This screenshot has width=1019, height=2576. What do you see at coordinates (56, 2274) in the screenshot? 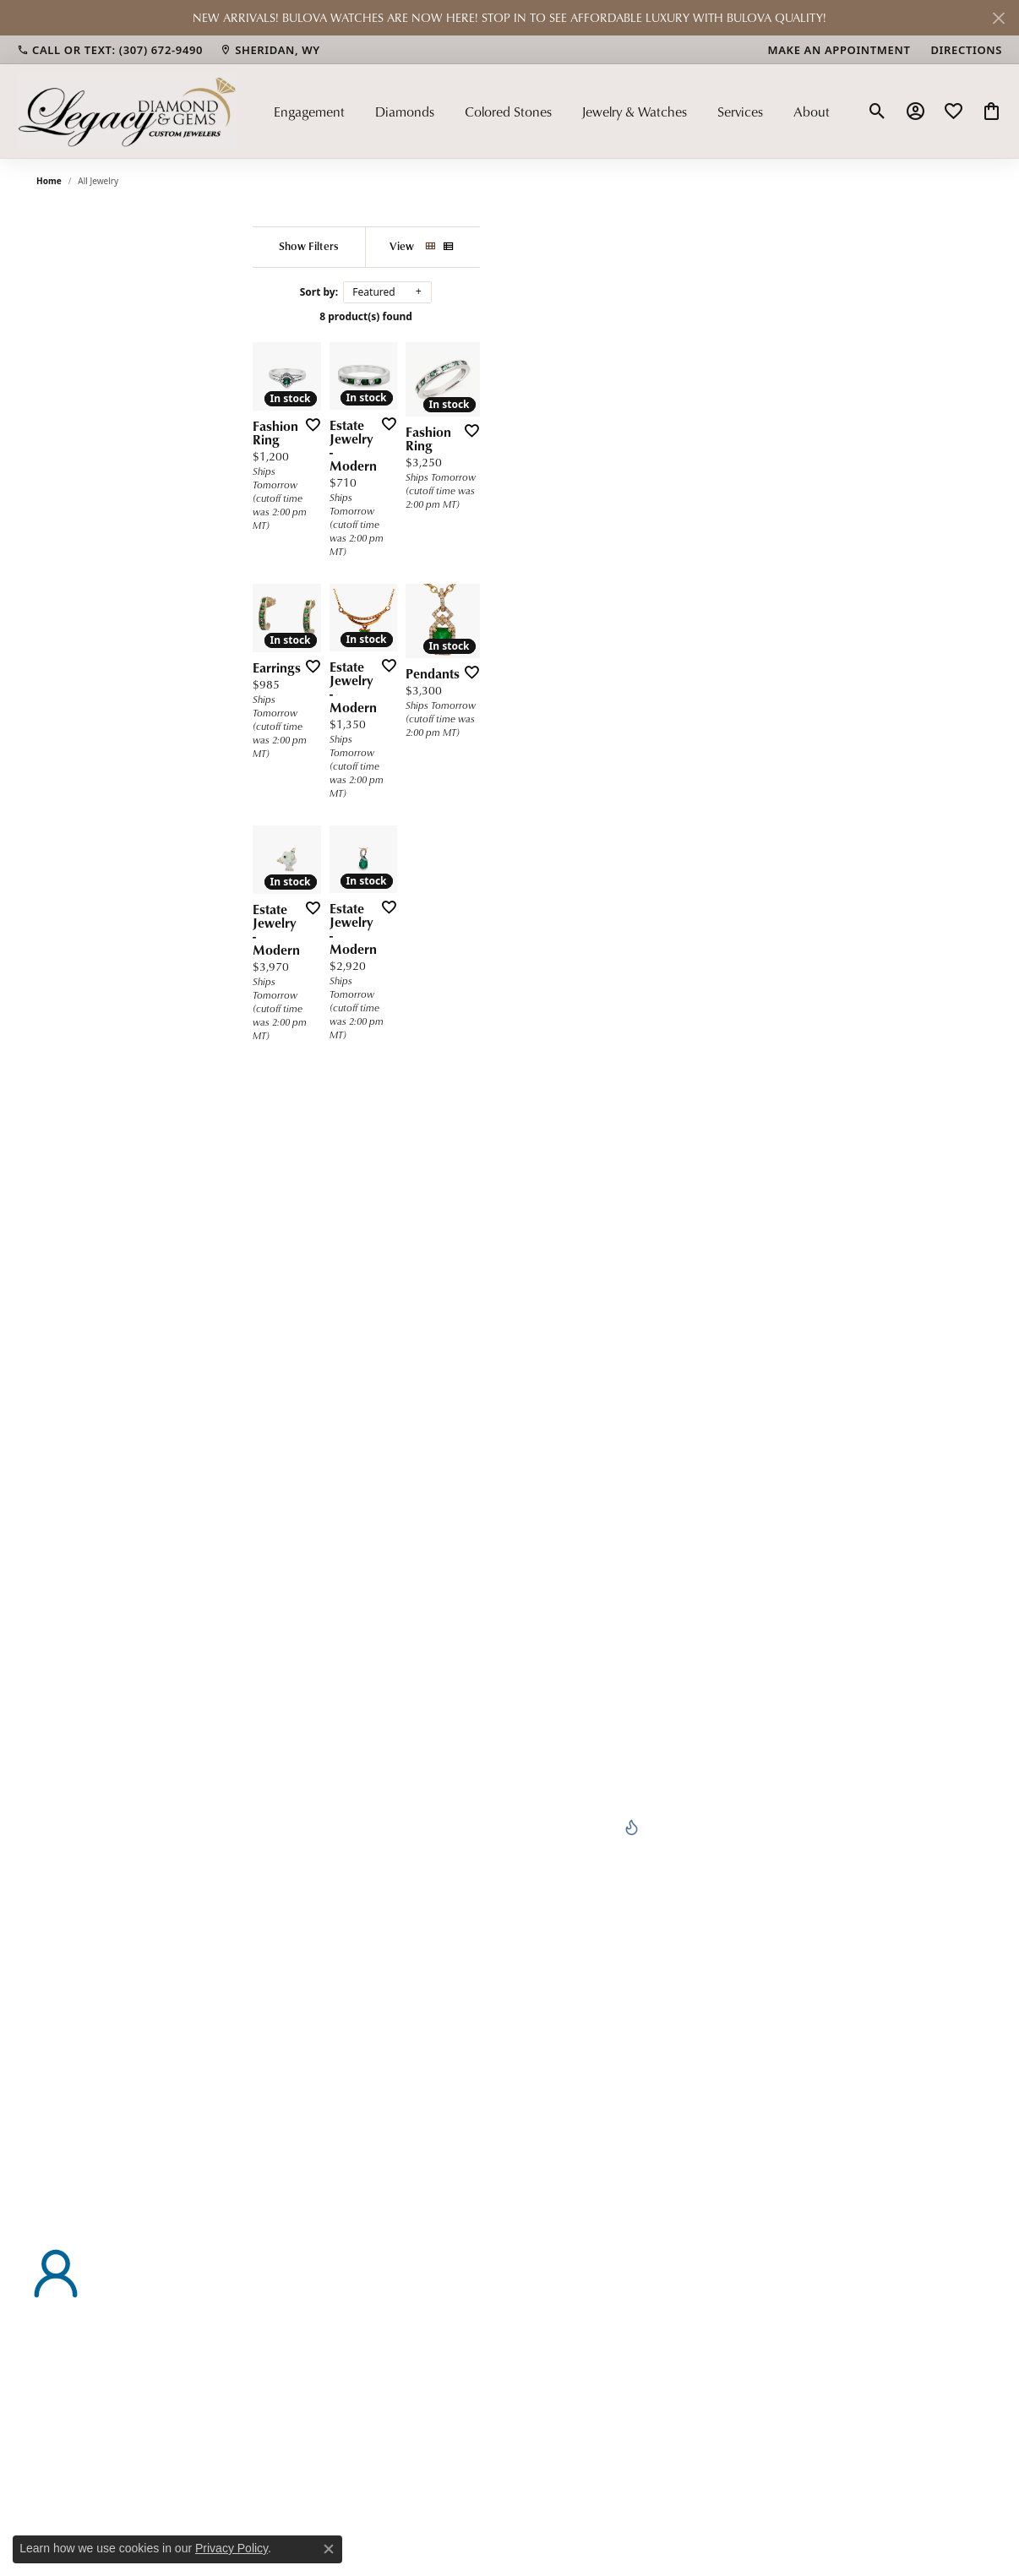
I see `view your profile` at bounding box center [56, 2274].